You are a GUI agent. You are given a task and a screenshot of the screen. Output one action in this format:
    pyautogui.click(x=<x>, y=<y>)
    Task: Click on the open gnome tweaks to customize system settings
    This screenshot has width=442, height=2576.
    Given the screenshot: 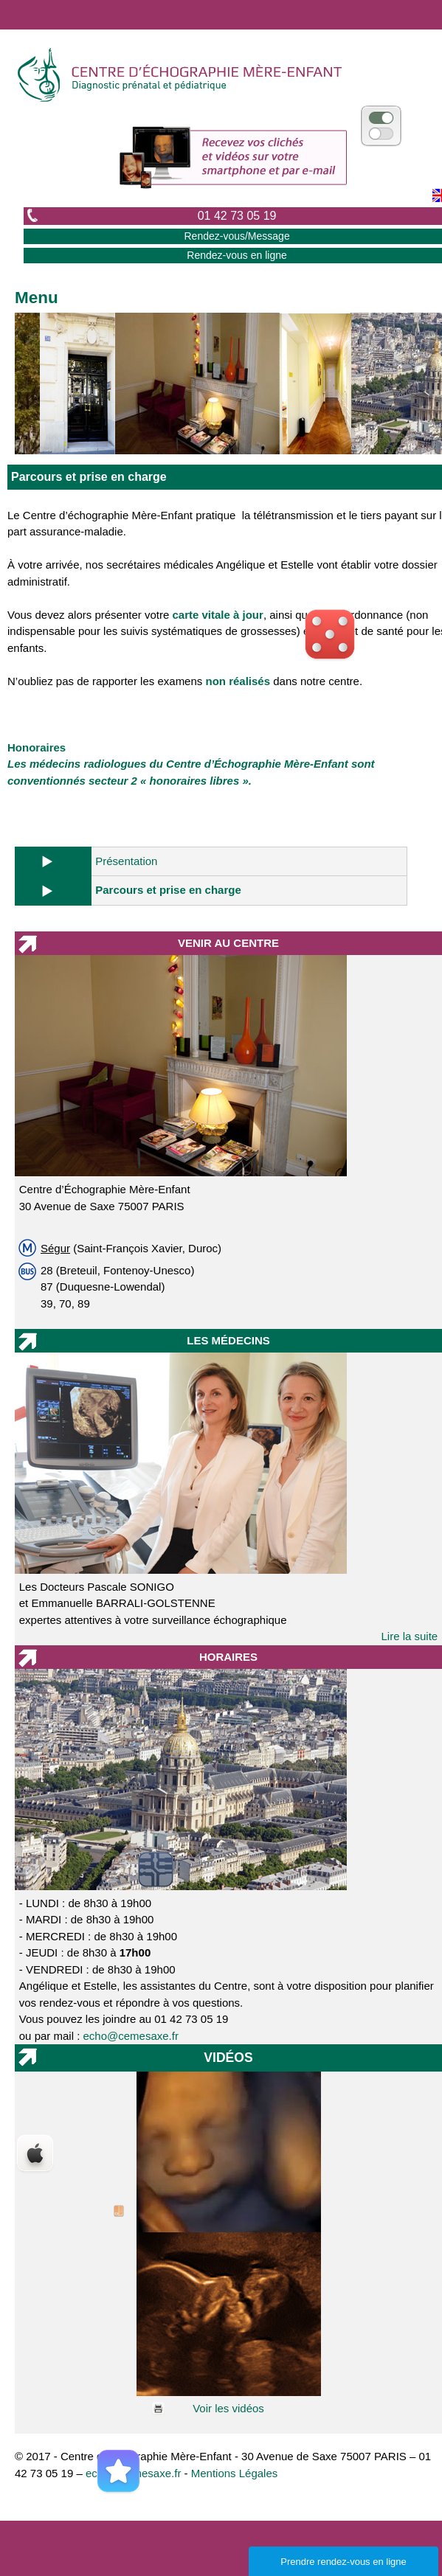 What is the action you would take?
    pyautogui.click(x=381, y=125)
    